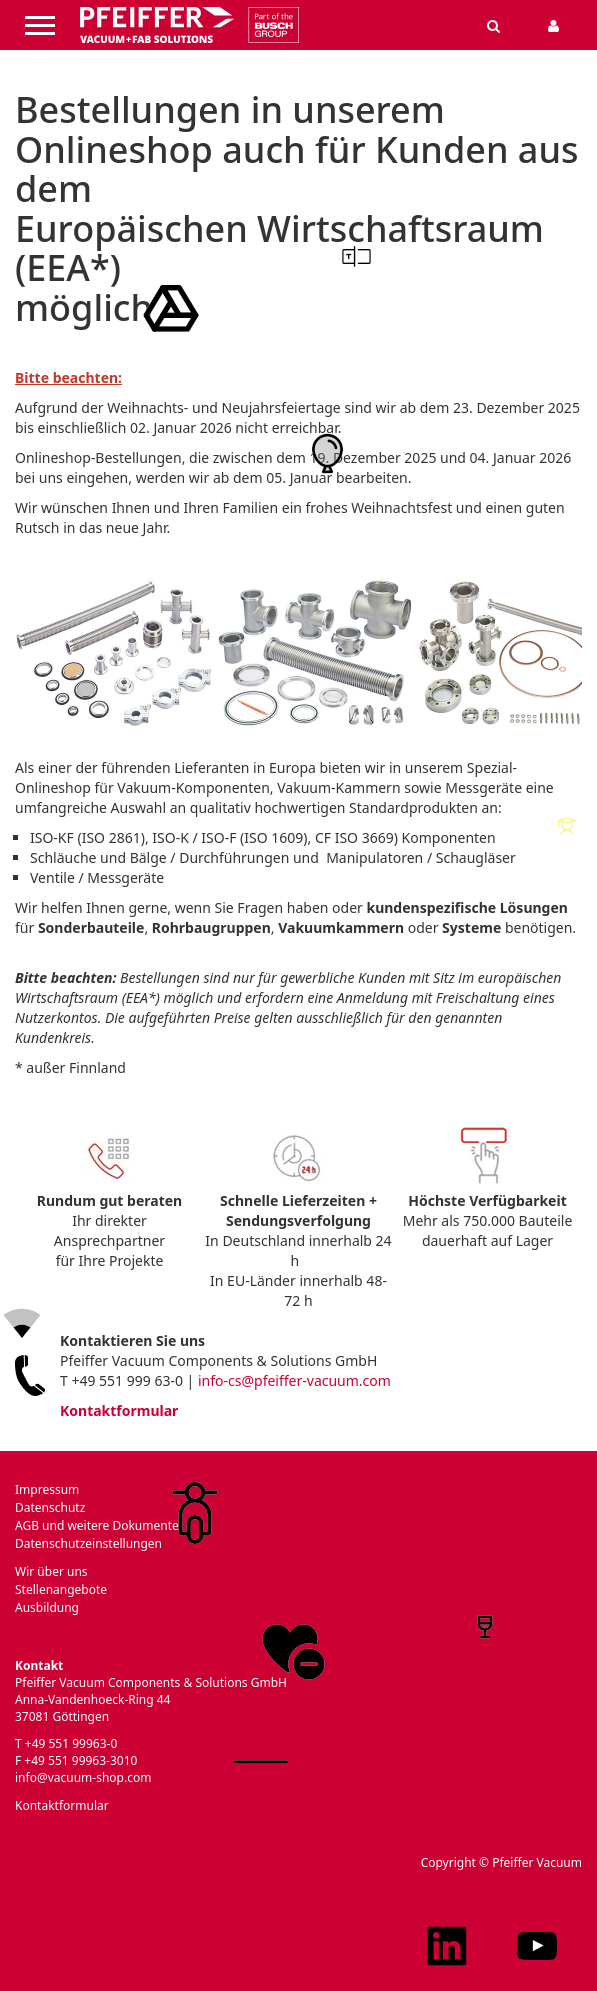  I want to click on select moped or scooter as transportation mode, so click(195, 1513).